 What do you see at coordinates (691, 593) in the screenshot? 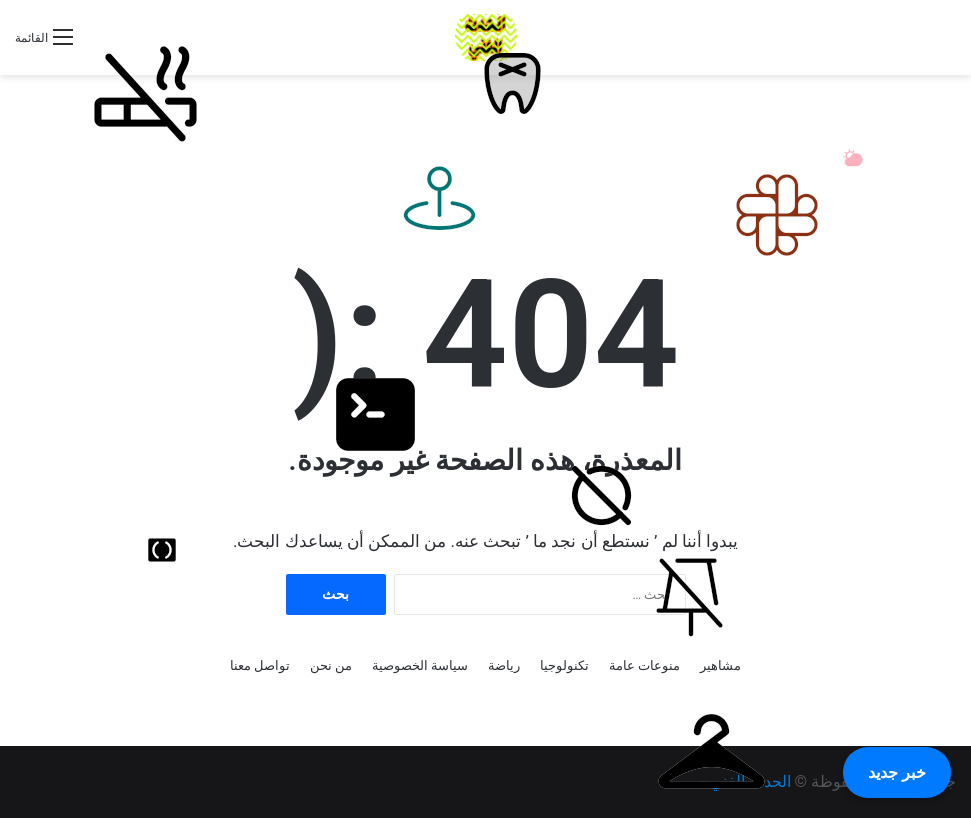
I see `unpin this item` at bounding box center [691, 593].